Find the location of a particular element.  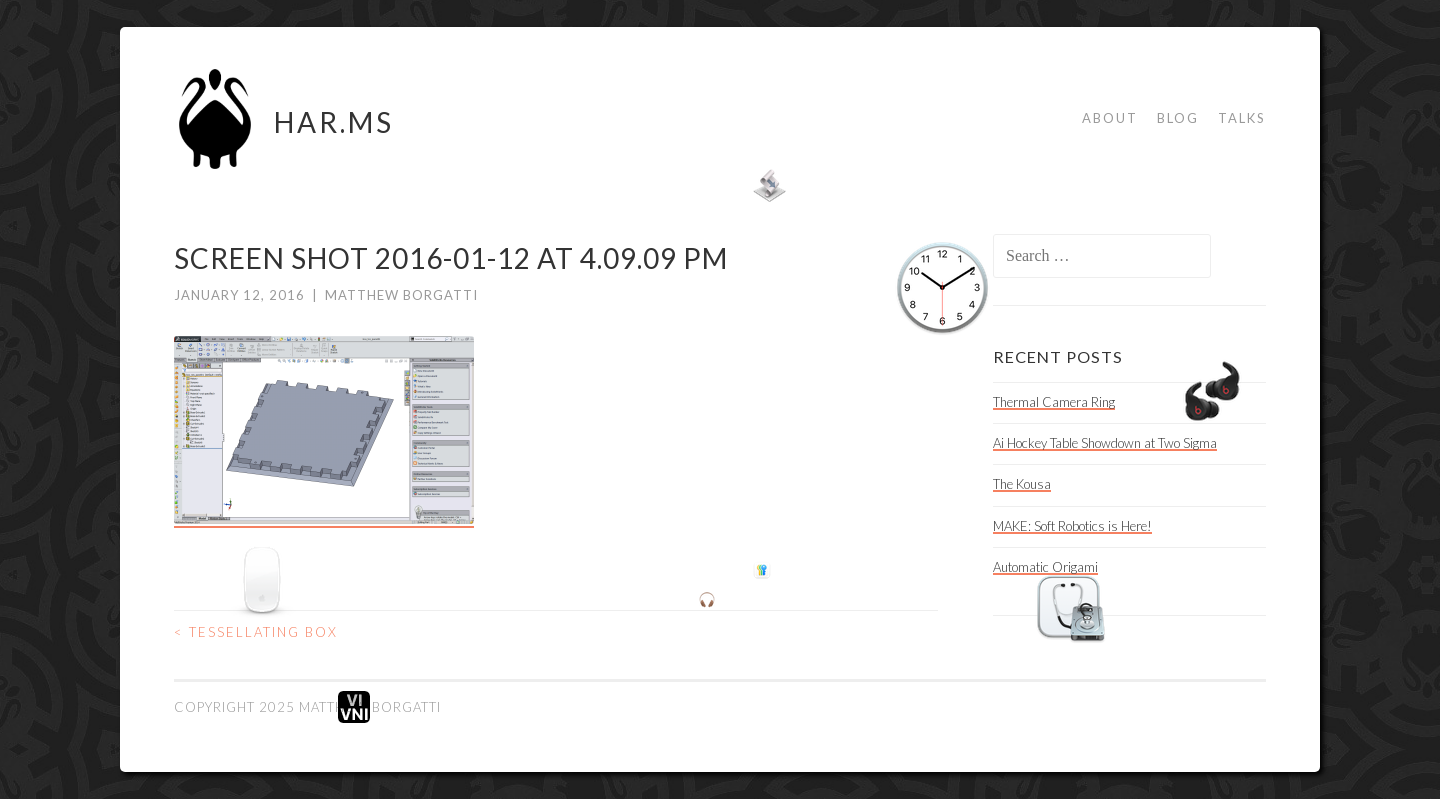

connect beats fit pro earbuds via bluetooth is located at coordinates (1212, 392).